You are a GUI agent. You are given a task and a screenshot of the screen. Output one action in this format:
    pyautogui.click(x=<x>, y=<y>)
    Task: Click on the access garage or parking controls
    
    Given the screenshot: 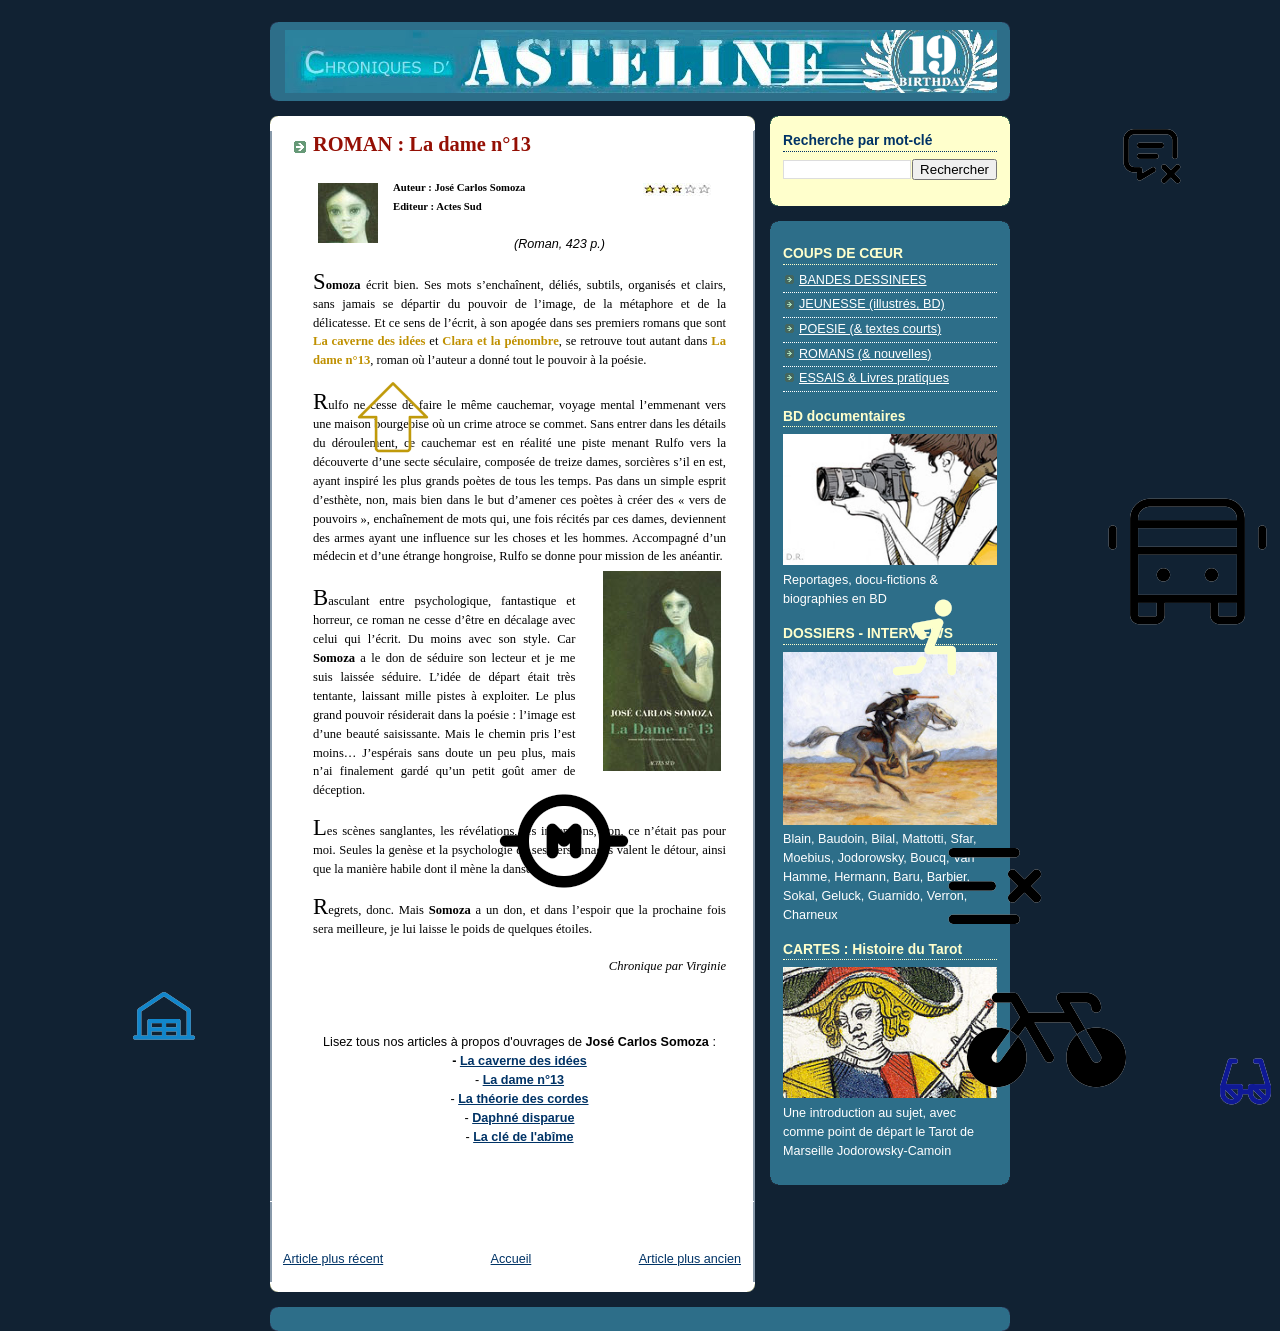 What is the action you would take?
    pyautogui.click(x=164, y=1019)
    